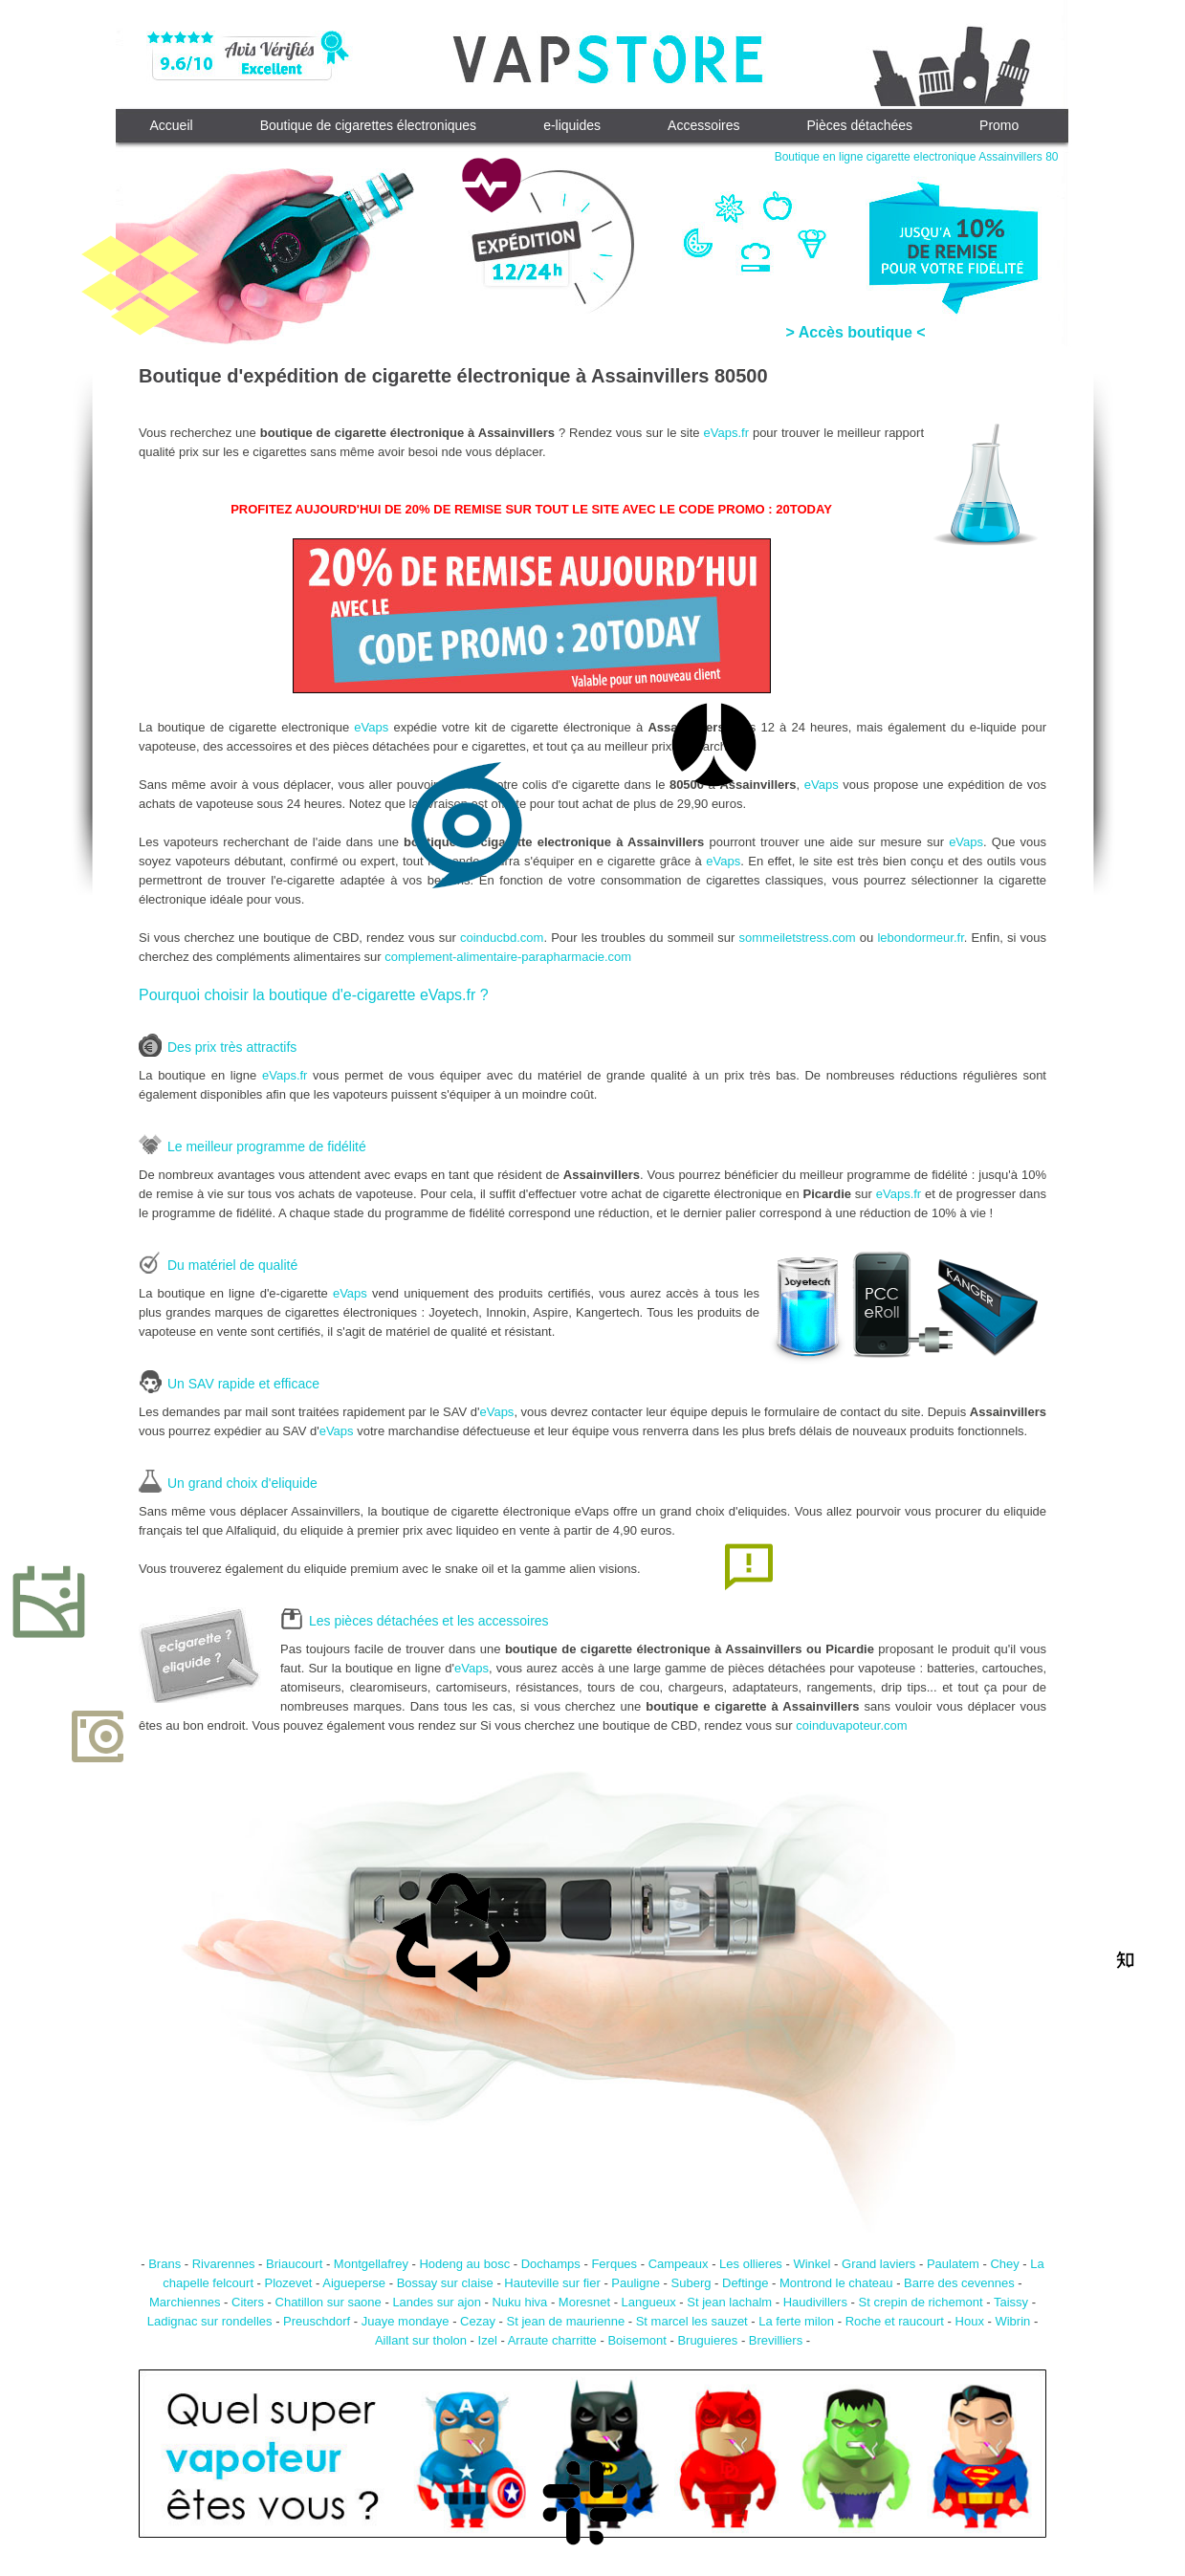 The image size is (1185, 2576). Describe the element at coordinates (467, 825) in the screenshot. I see `indicates typhoon or hurricane weather alert` at that location.